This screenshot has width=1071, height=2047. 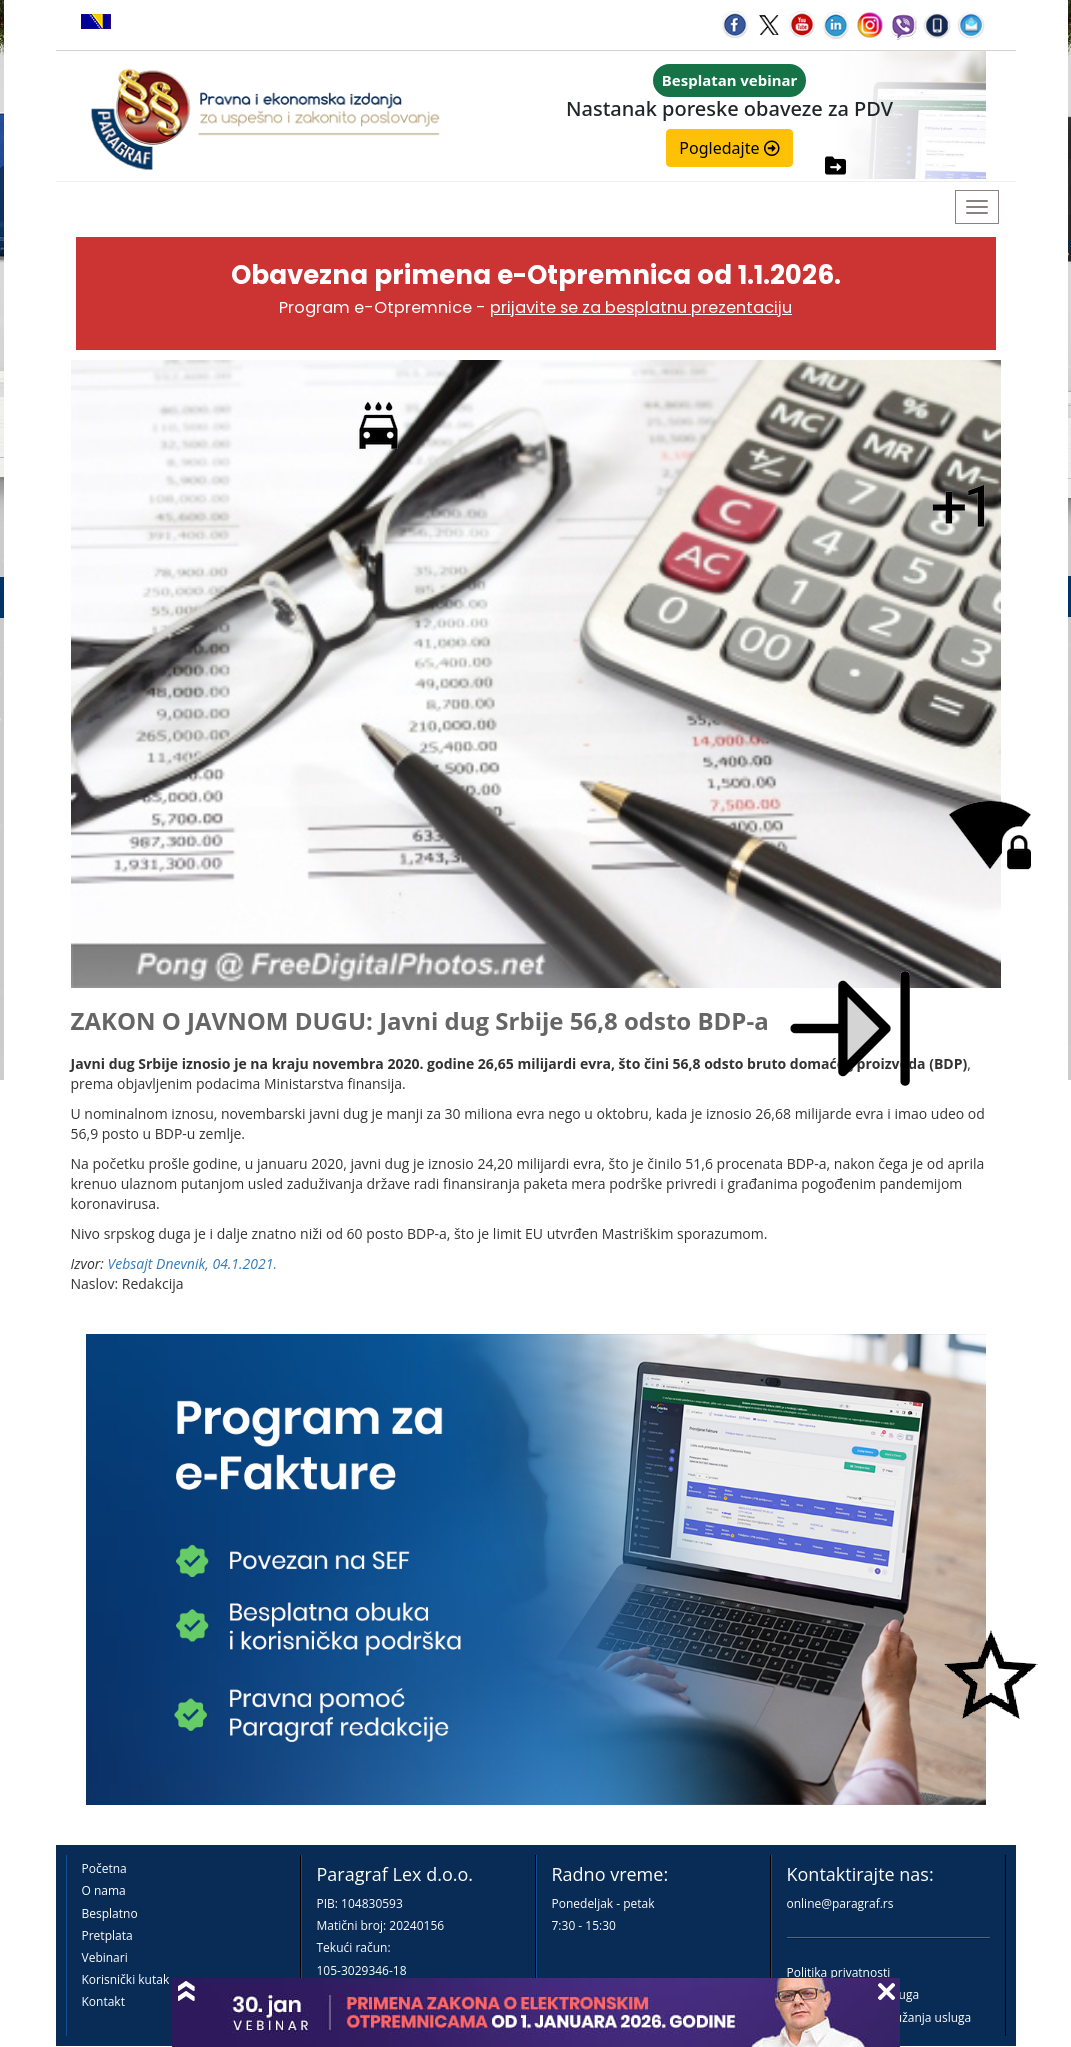 I want to click on connected to a password-protected wifi network, so click(x=990, y=835).